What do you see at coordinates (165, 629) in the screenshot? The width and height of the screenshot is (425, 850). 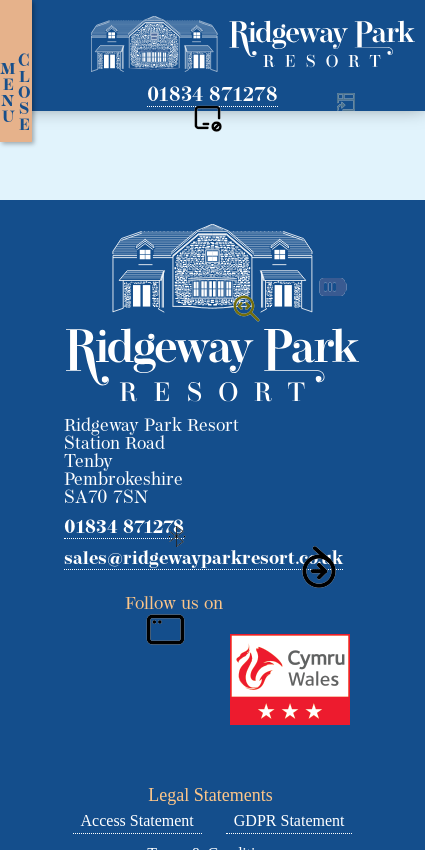 I see `open application window` at bounding box center [165, 629].